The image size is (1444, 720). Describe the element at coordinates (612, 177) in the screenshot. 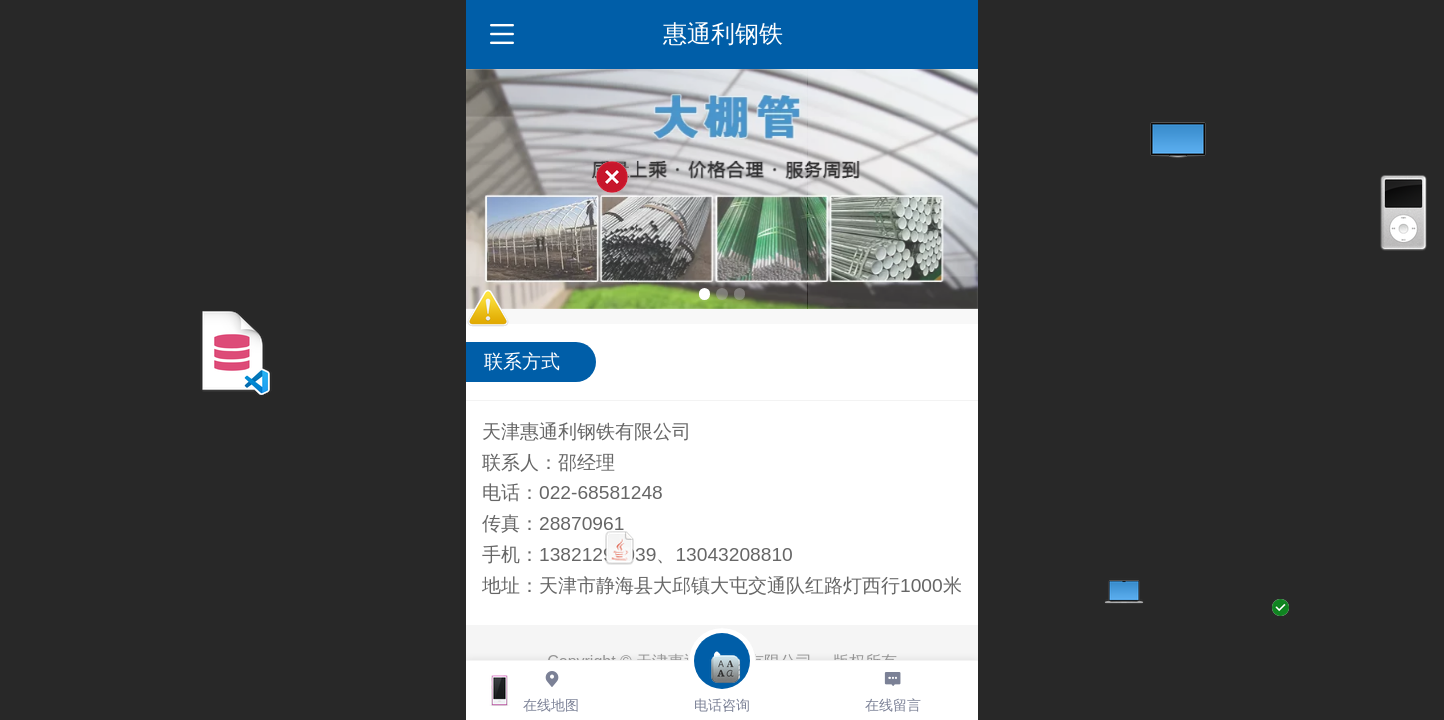

I see `cancel or close the current action` at that location.